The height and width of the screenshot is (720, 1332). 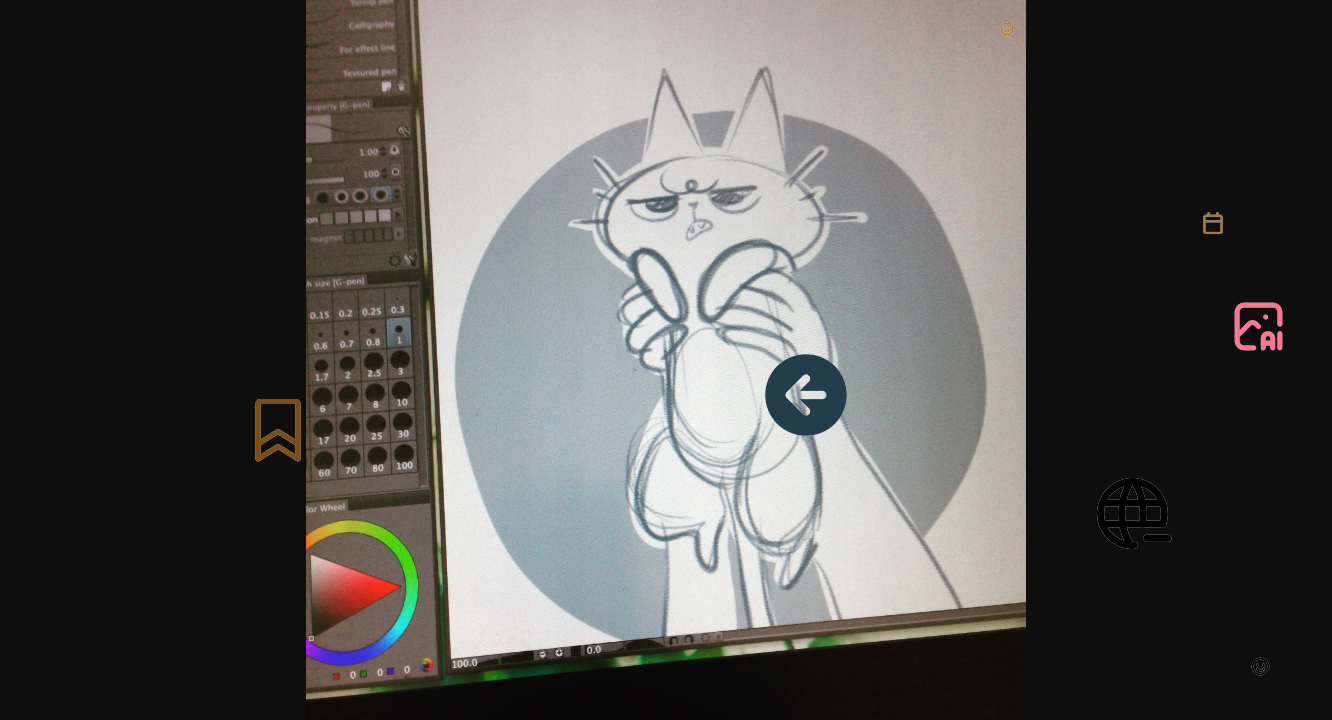 What do you see at coordinates (806, 395) in the screenshot?
I see `go back to the previous page` at bounding box center [806, 395].